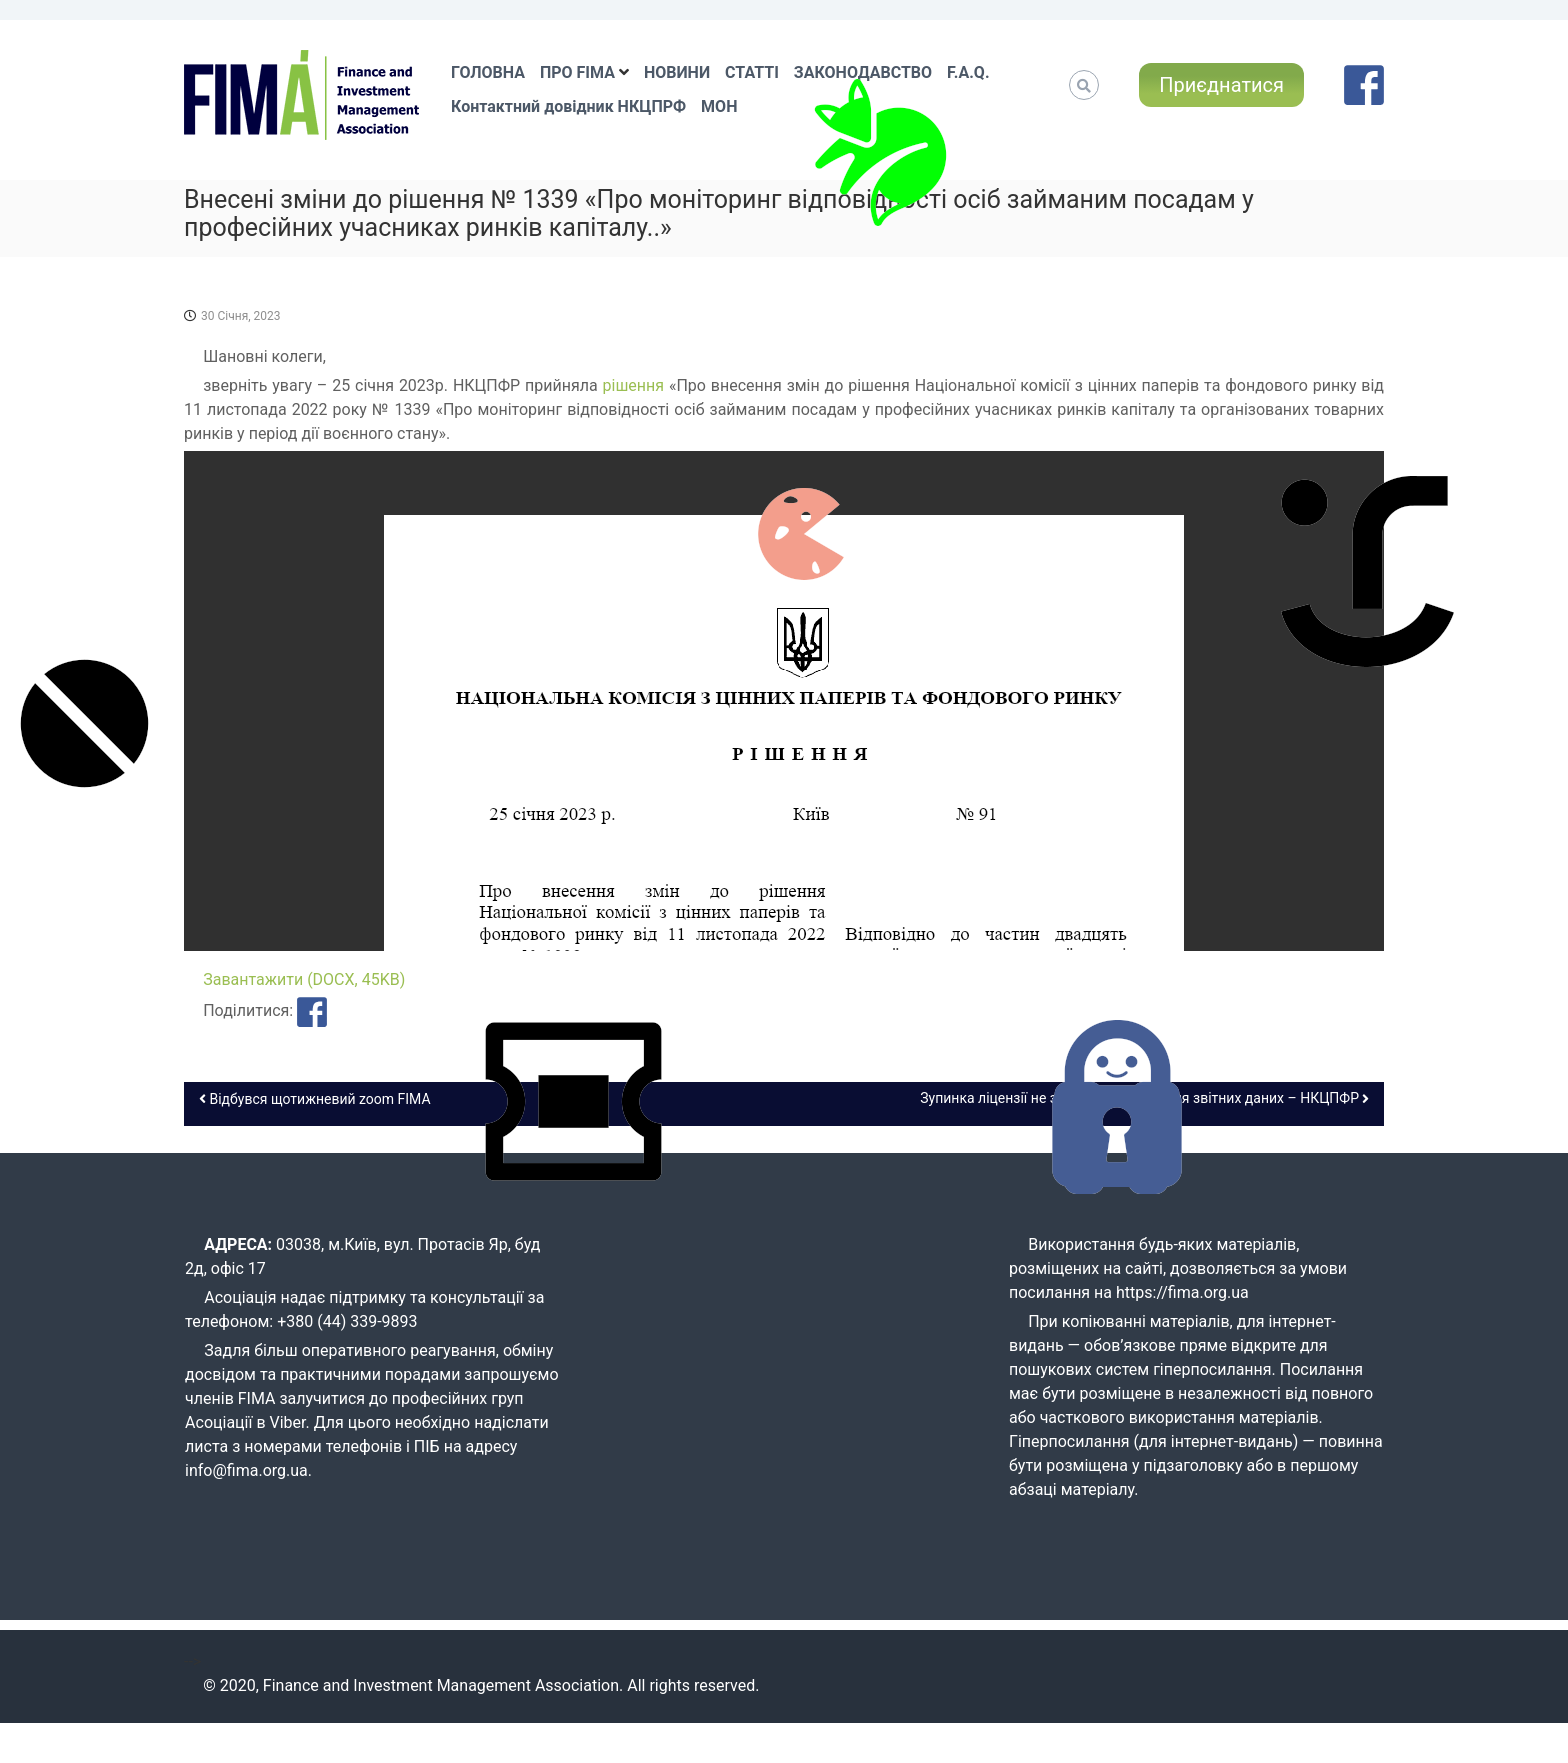  I want to click on rezgo booking platform logo, so click(1367, 571).